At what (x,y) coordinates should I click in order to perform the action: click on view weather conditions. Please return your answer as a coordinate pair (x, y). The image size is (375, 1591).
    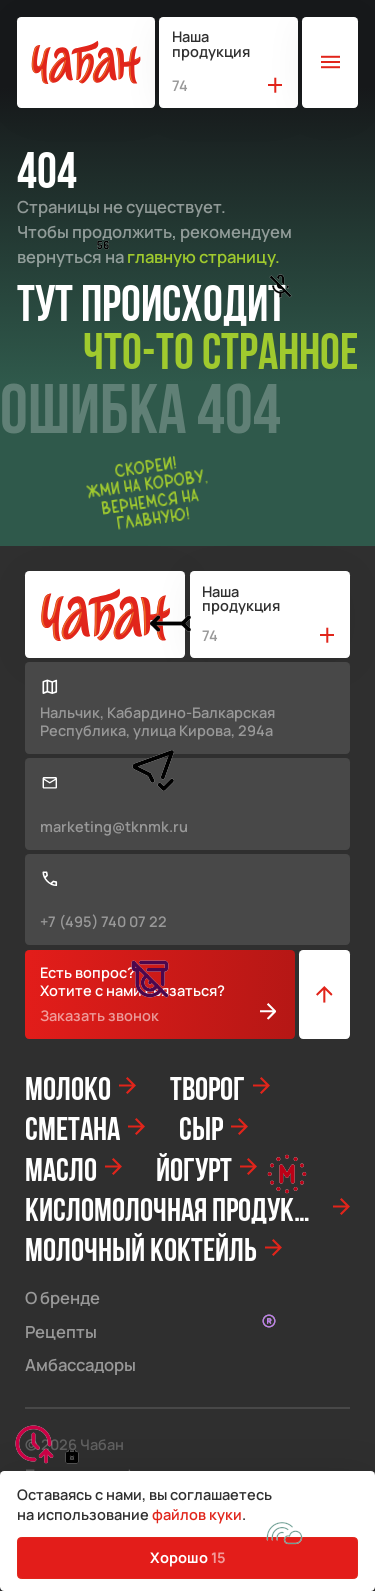
    Looking at the image, I should click on (284, 1532).